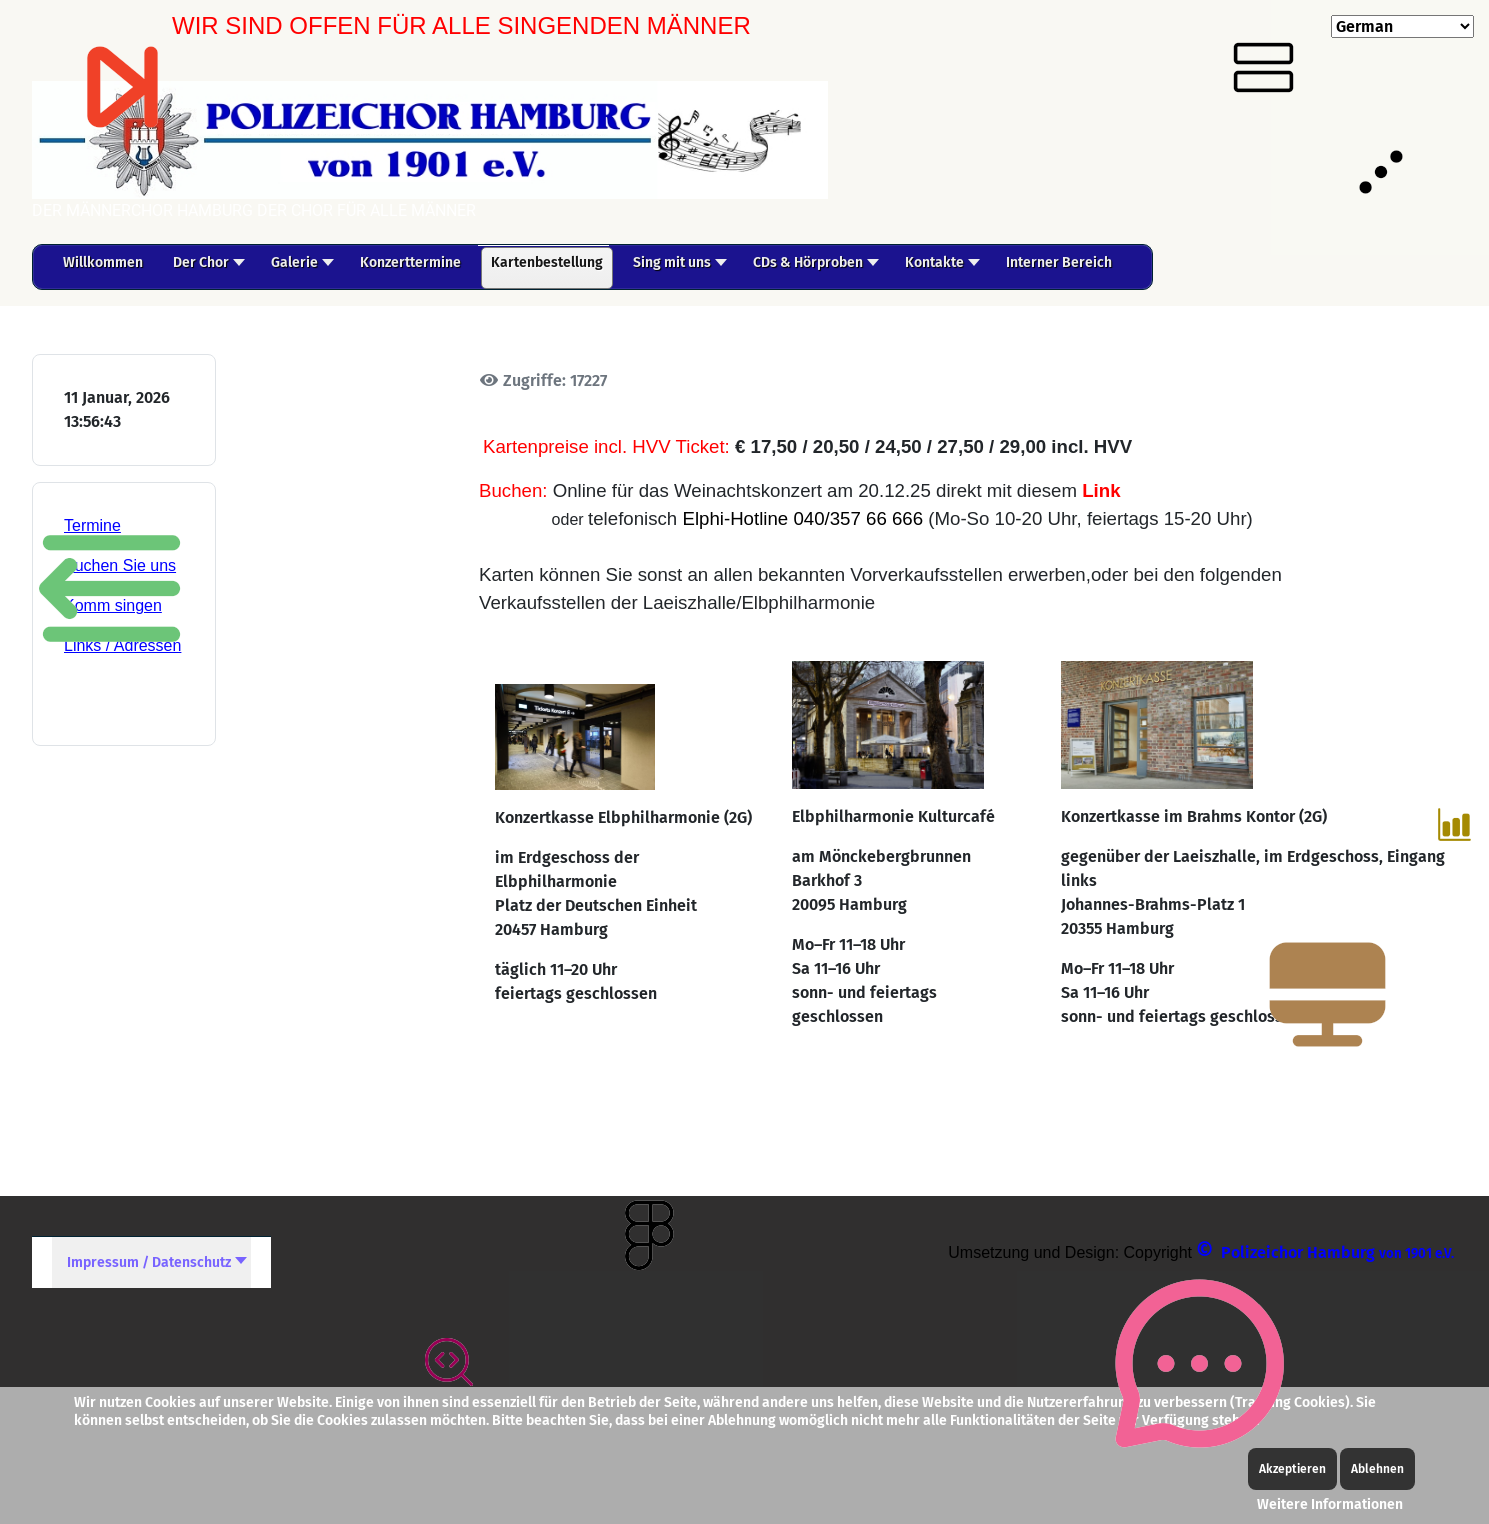 This screenshot has width=1489, height=1524. I want to click on scan or analyze code for issues, so click(450, 1363).